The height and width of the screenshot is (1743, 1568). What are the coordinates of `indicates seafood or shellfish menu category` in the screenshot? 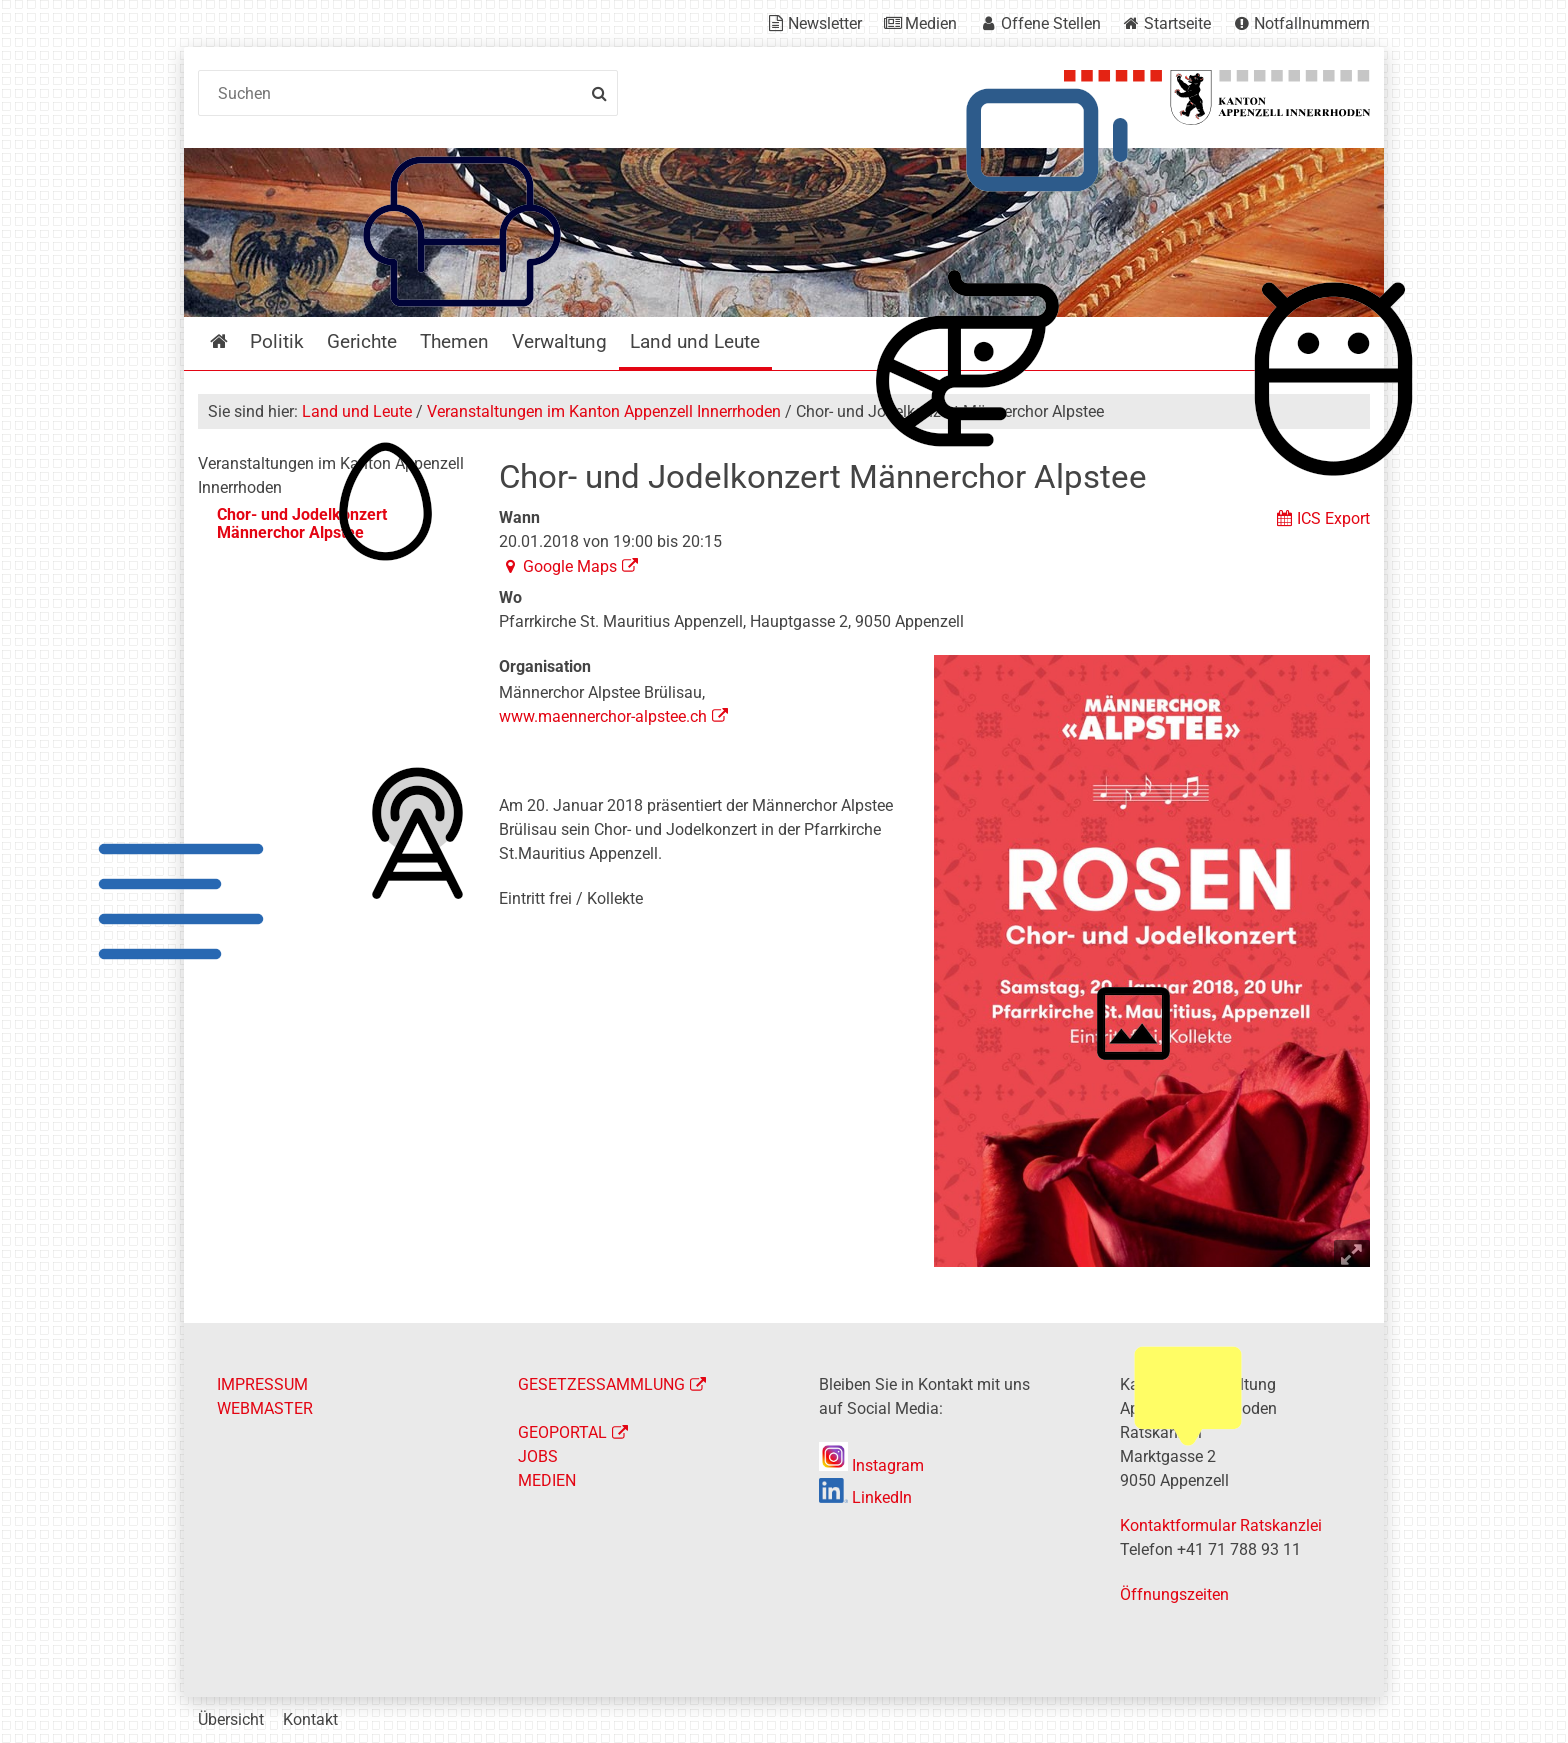 It's located at (967, 361).